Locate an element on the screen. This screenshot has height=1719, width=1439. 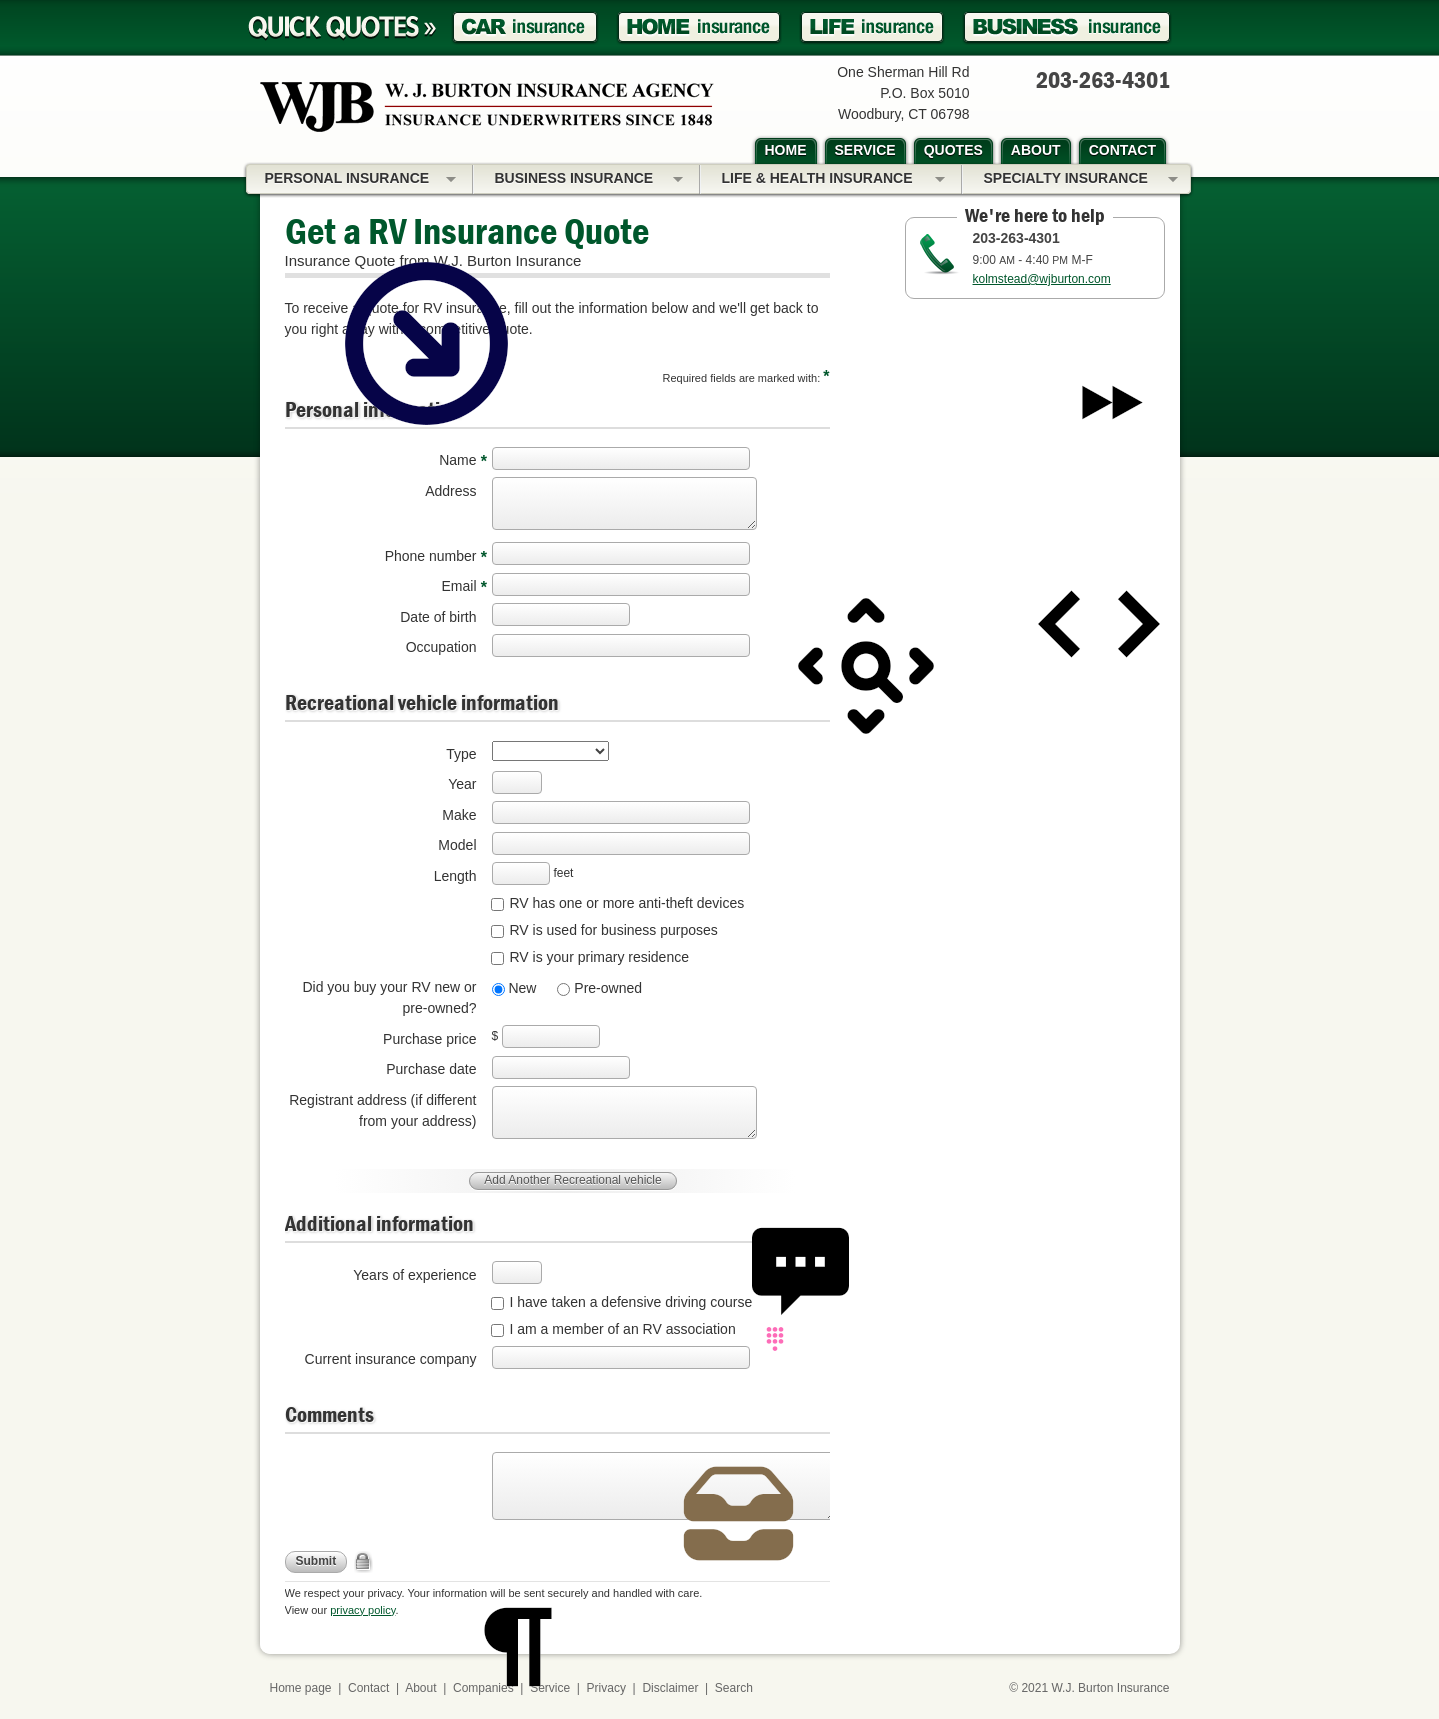
skip to next track or media is located at coordinates (1112, 402).